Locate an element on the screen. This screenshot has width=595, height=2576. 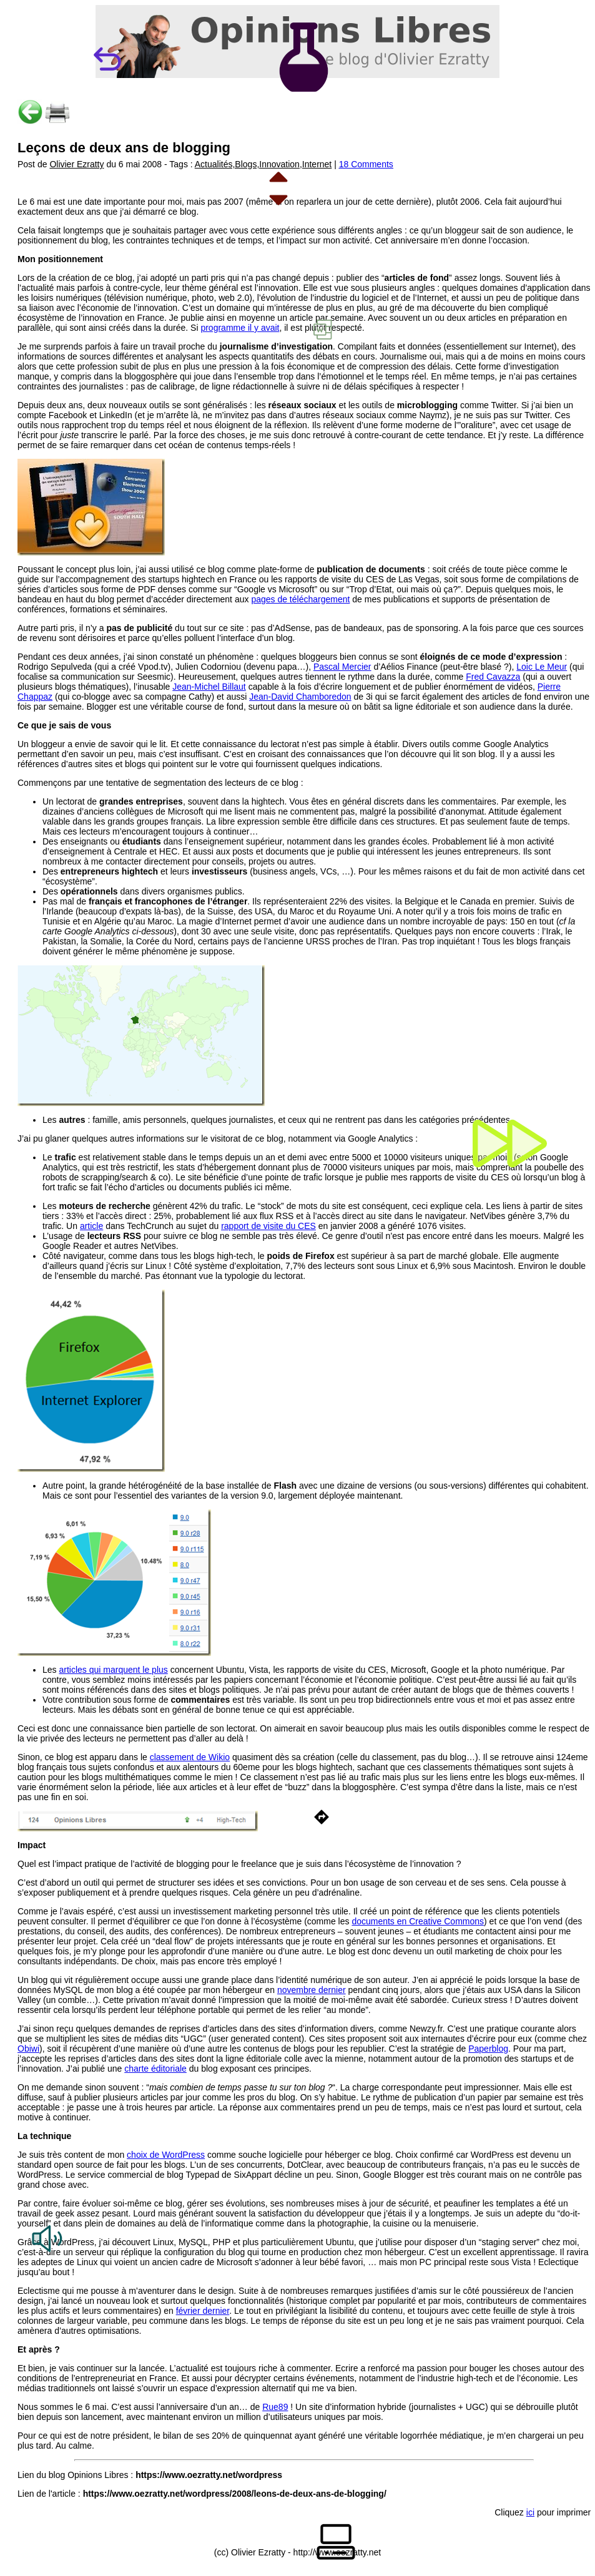
get directions to a destination is located at coordinates (322, 1817).